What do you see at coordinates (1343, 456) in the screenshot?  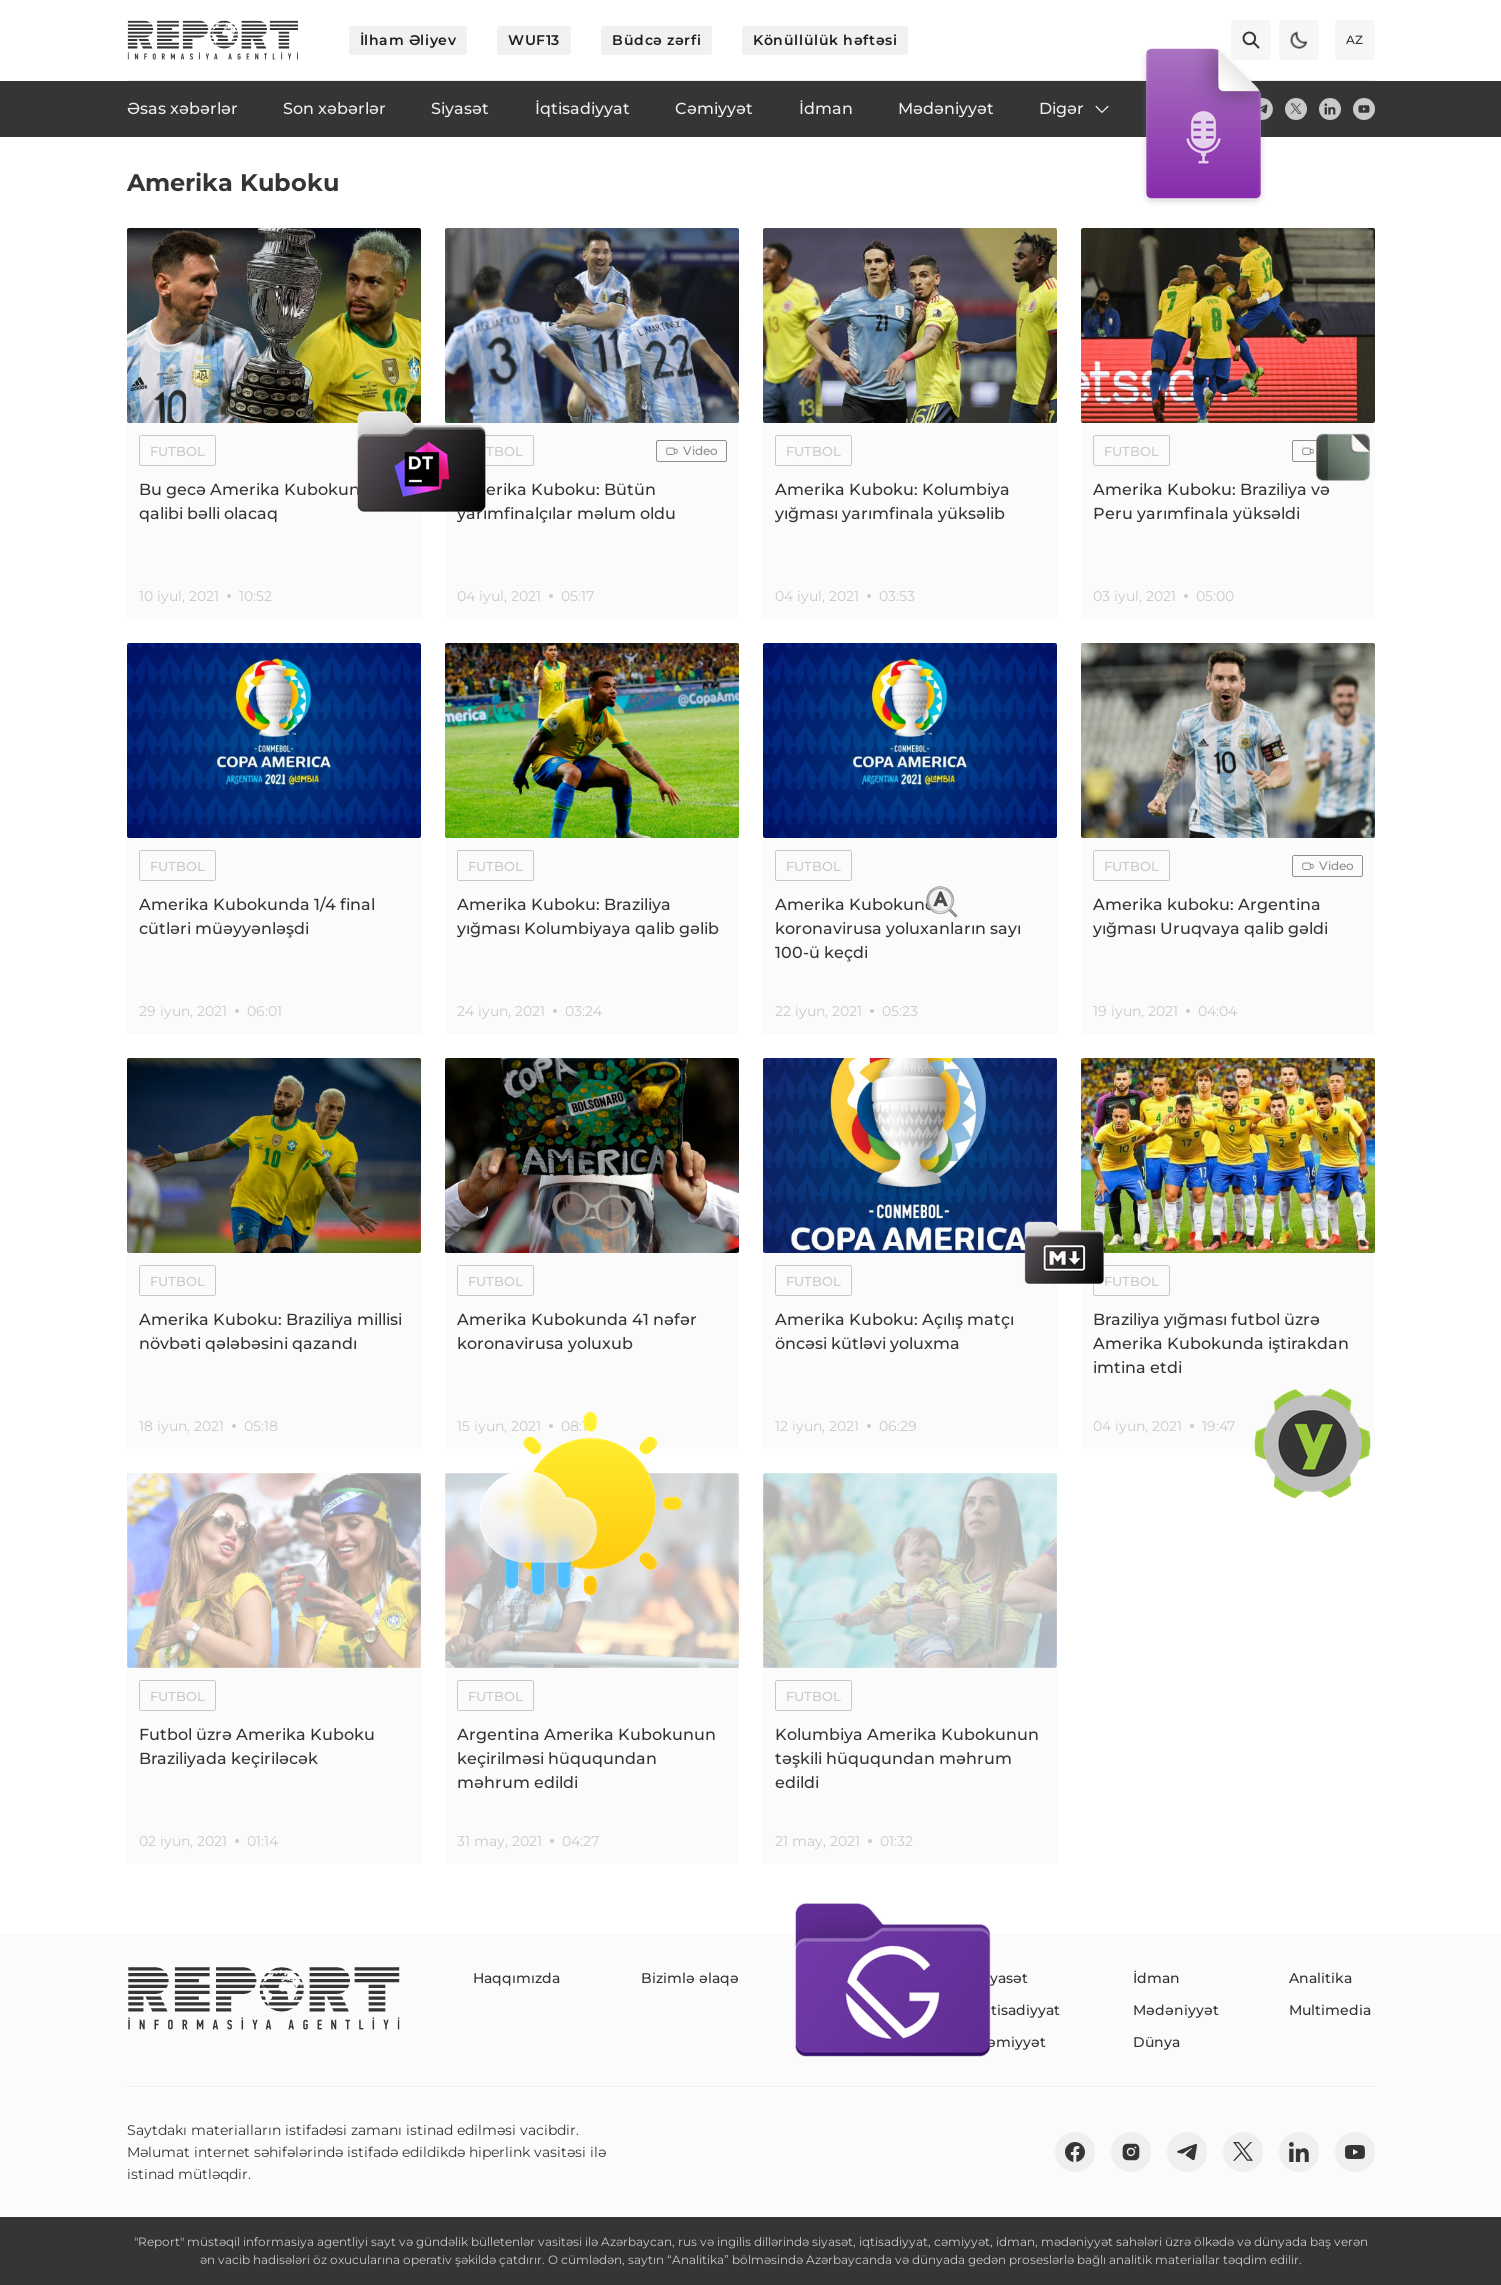 I see `change desktop wallpaper settings` at bounding box center [1343, 456].